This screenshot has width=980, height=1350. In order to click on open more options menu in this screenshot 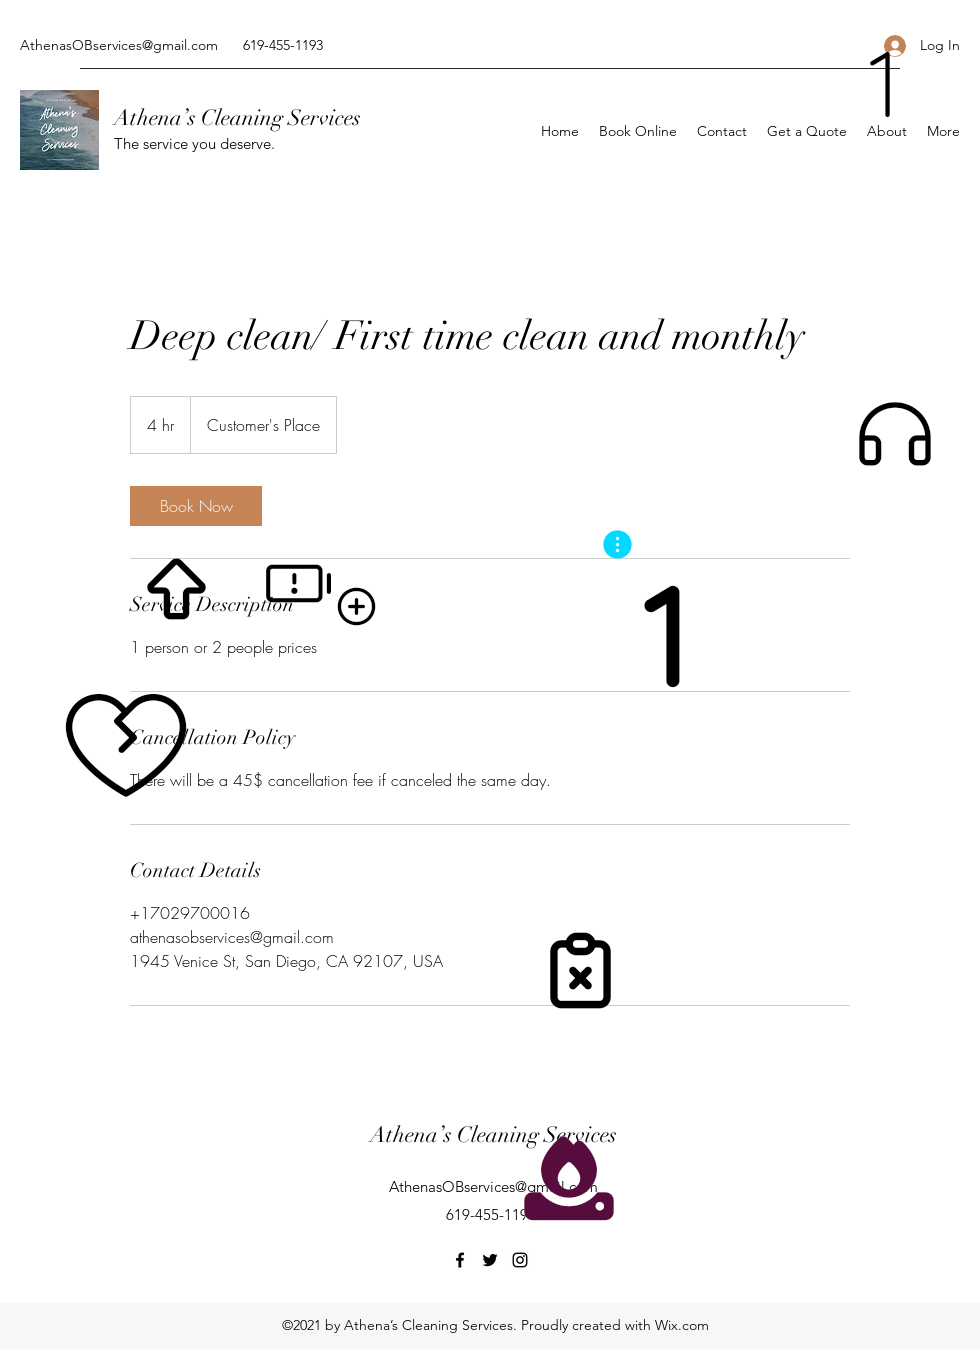, I will do `click(617, 544)`.